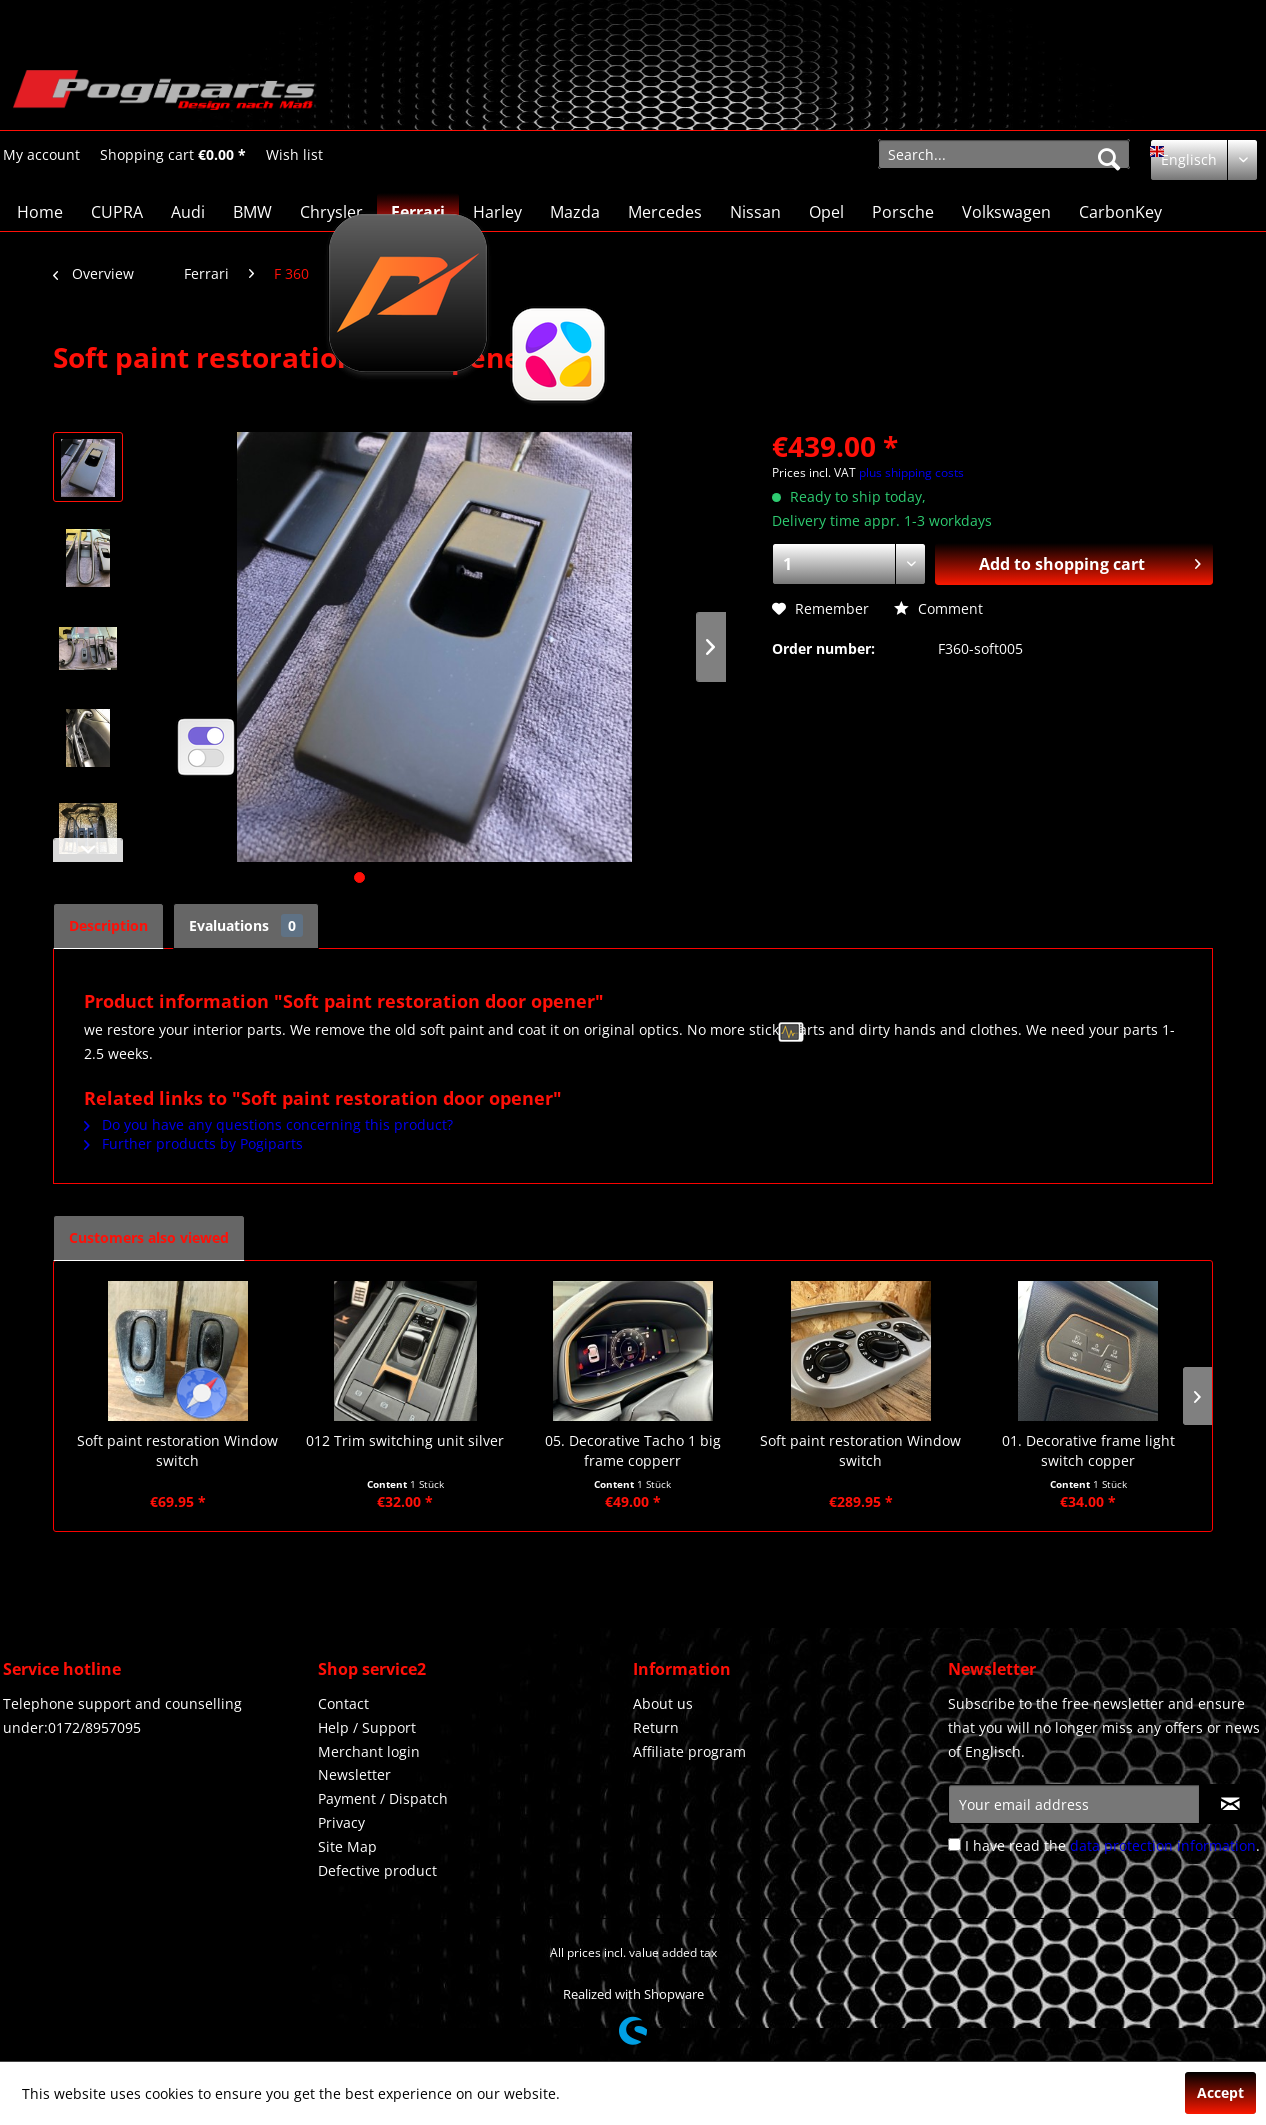  I want to click on open AppFlowy app, so click(558, 354).